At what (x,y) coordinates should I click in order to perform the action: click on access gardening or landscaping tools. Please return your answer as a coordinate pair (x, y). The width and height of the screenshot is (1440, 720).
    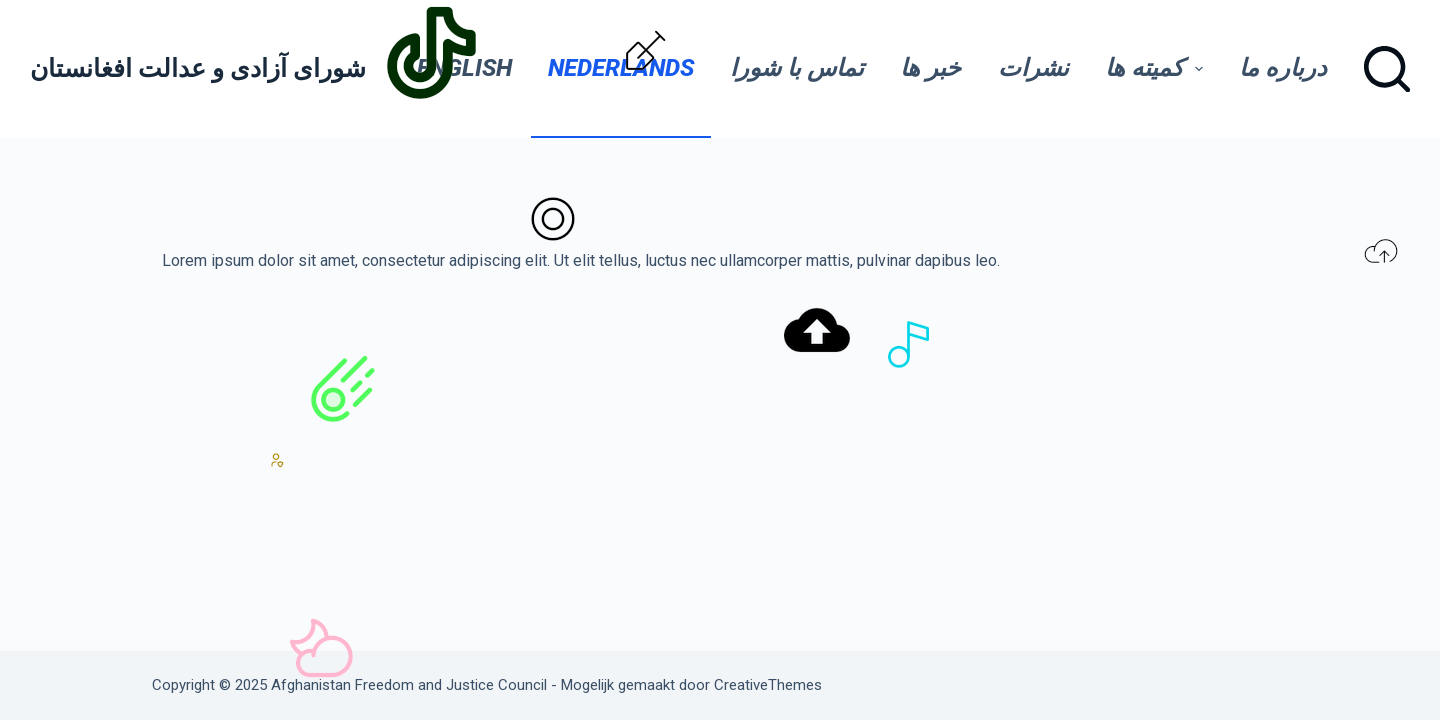
    Looking at the image, I should click on (645, 51).